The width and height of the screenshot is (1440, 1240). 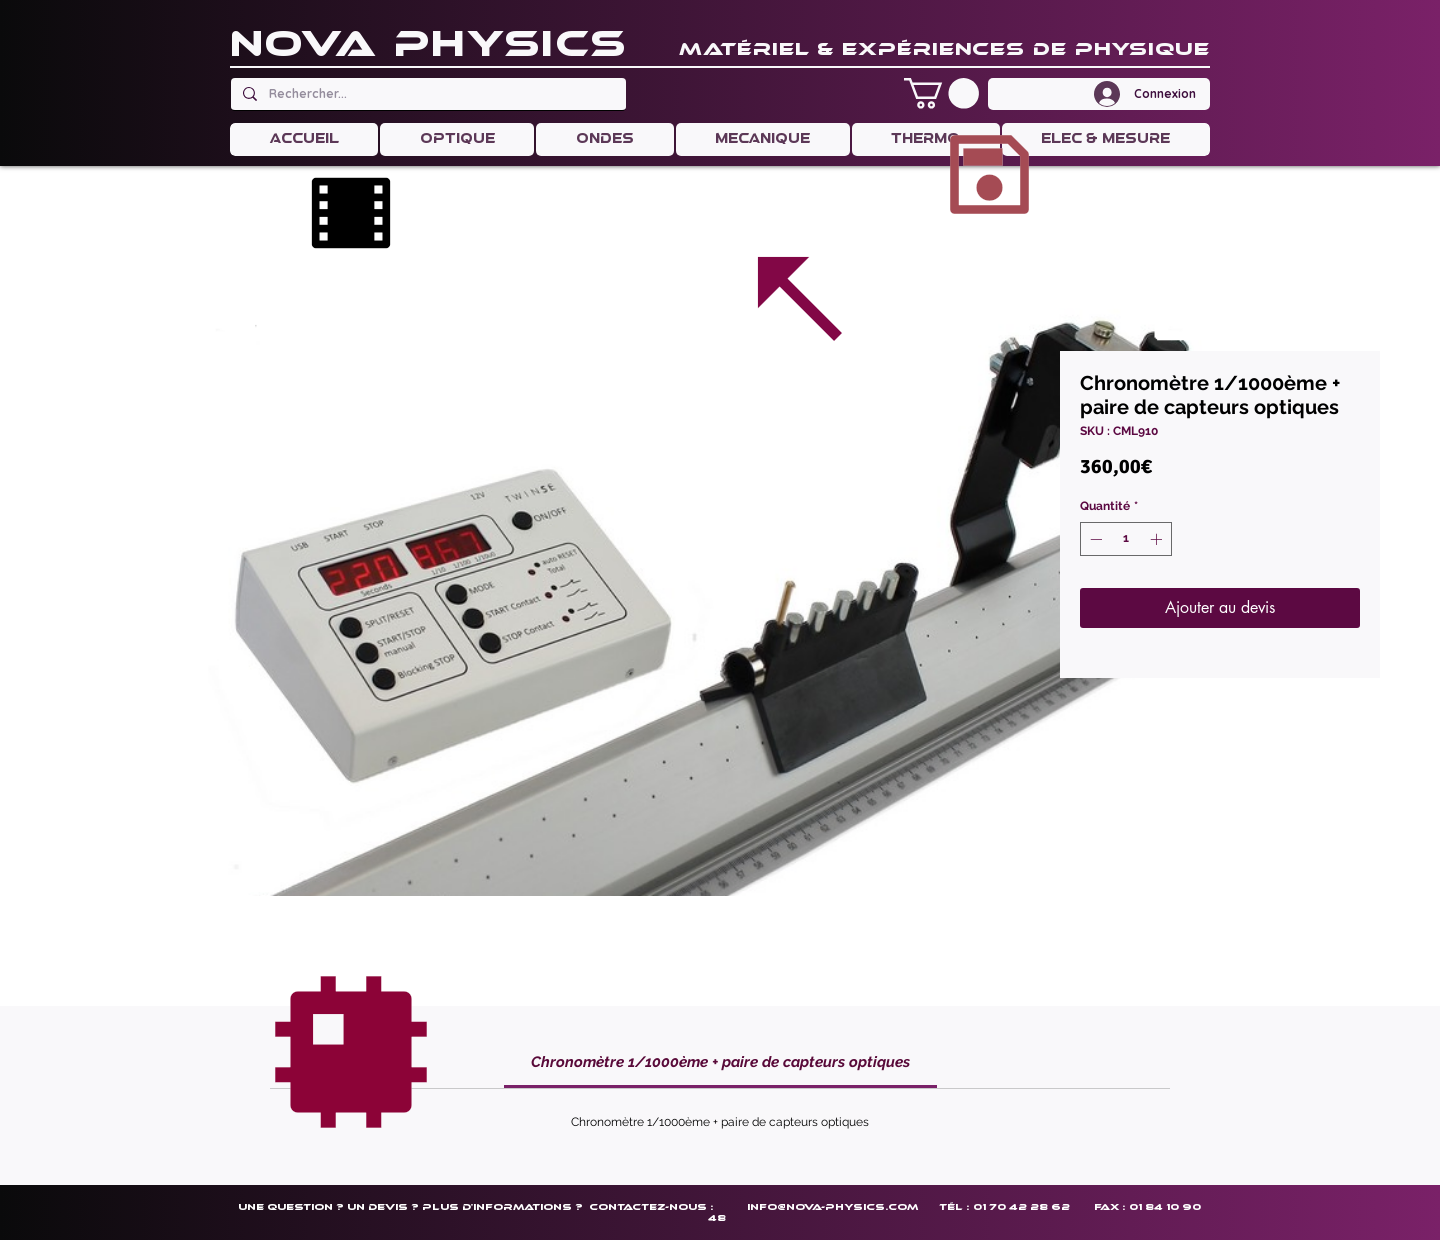 What do you see at coordinates (351, 213) in the screenshot?
I see `access video or film content` at bounding box center [351, 213].